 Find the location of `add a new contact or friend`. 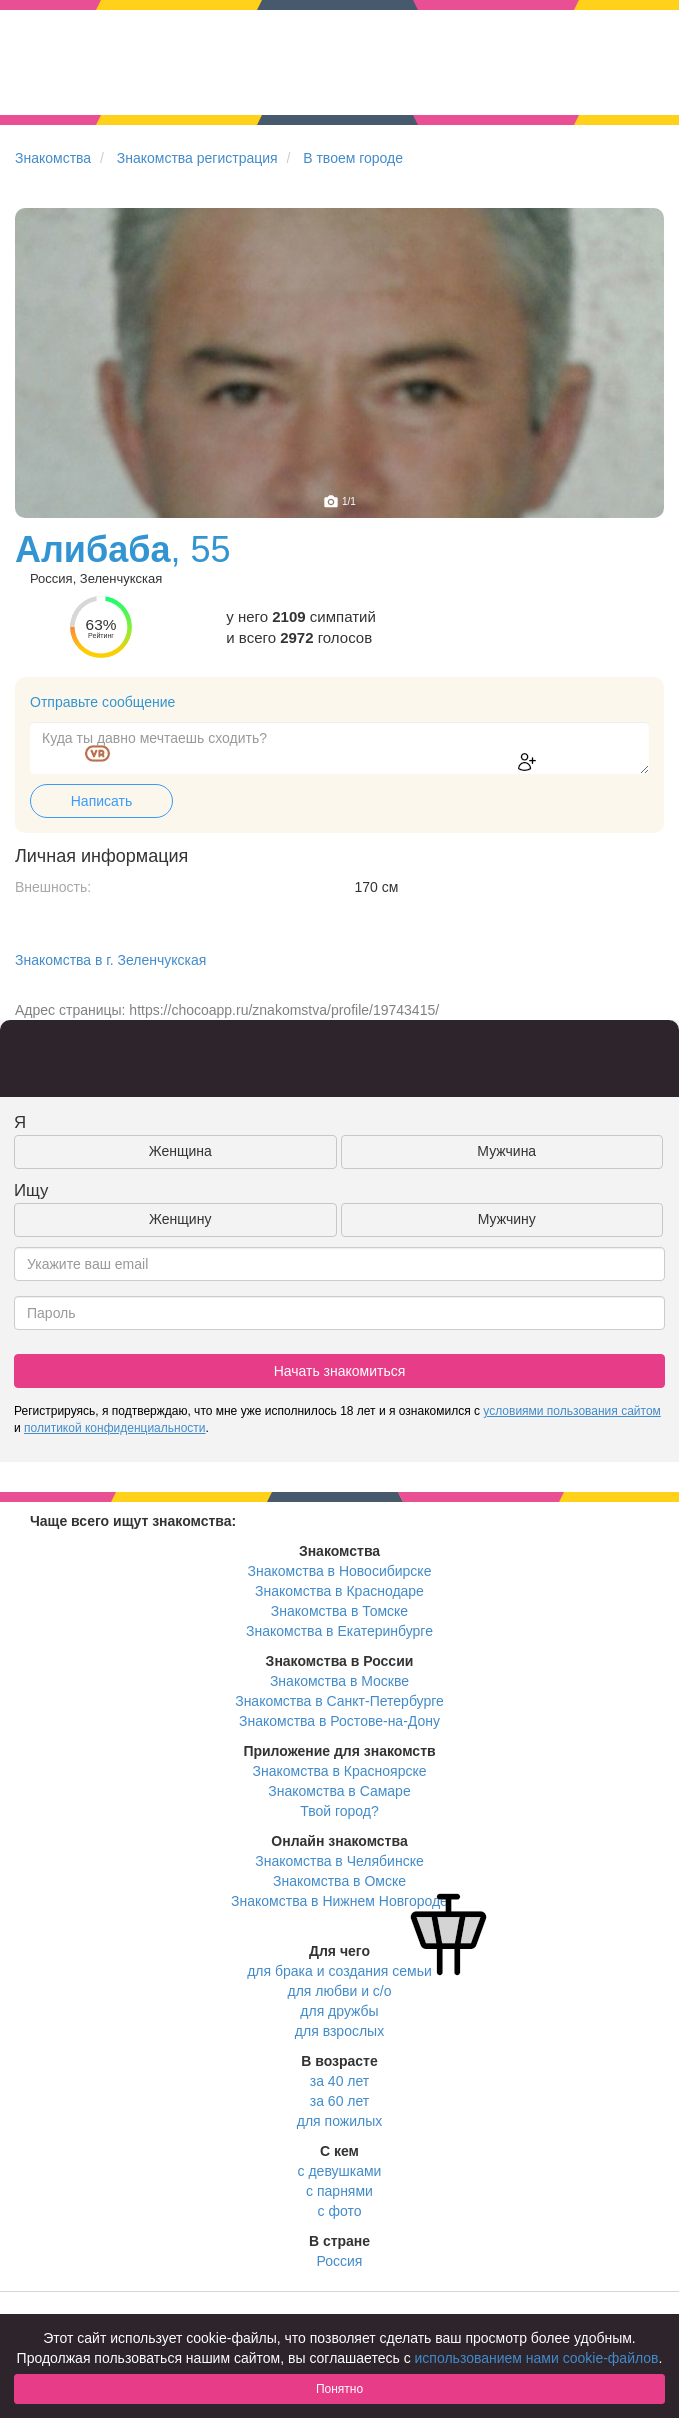

add a new contact or friend is located at coordinates (527, 762).